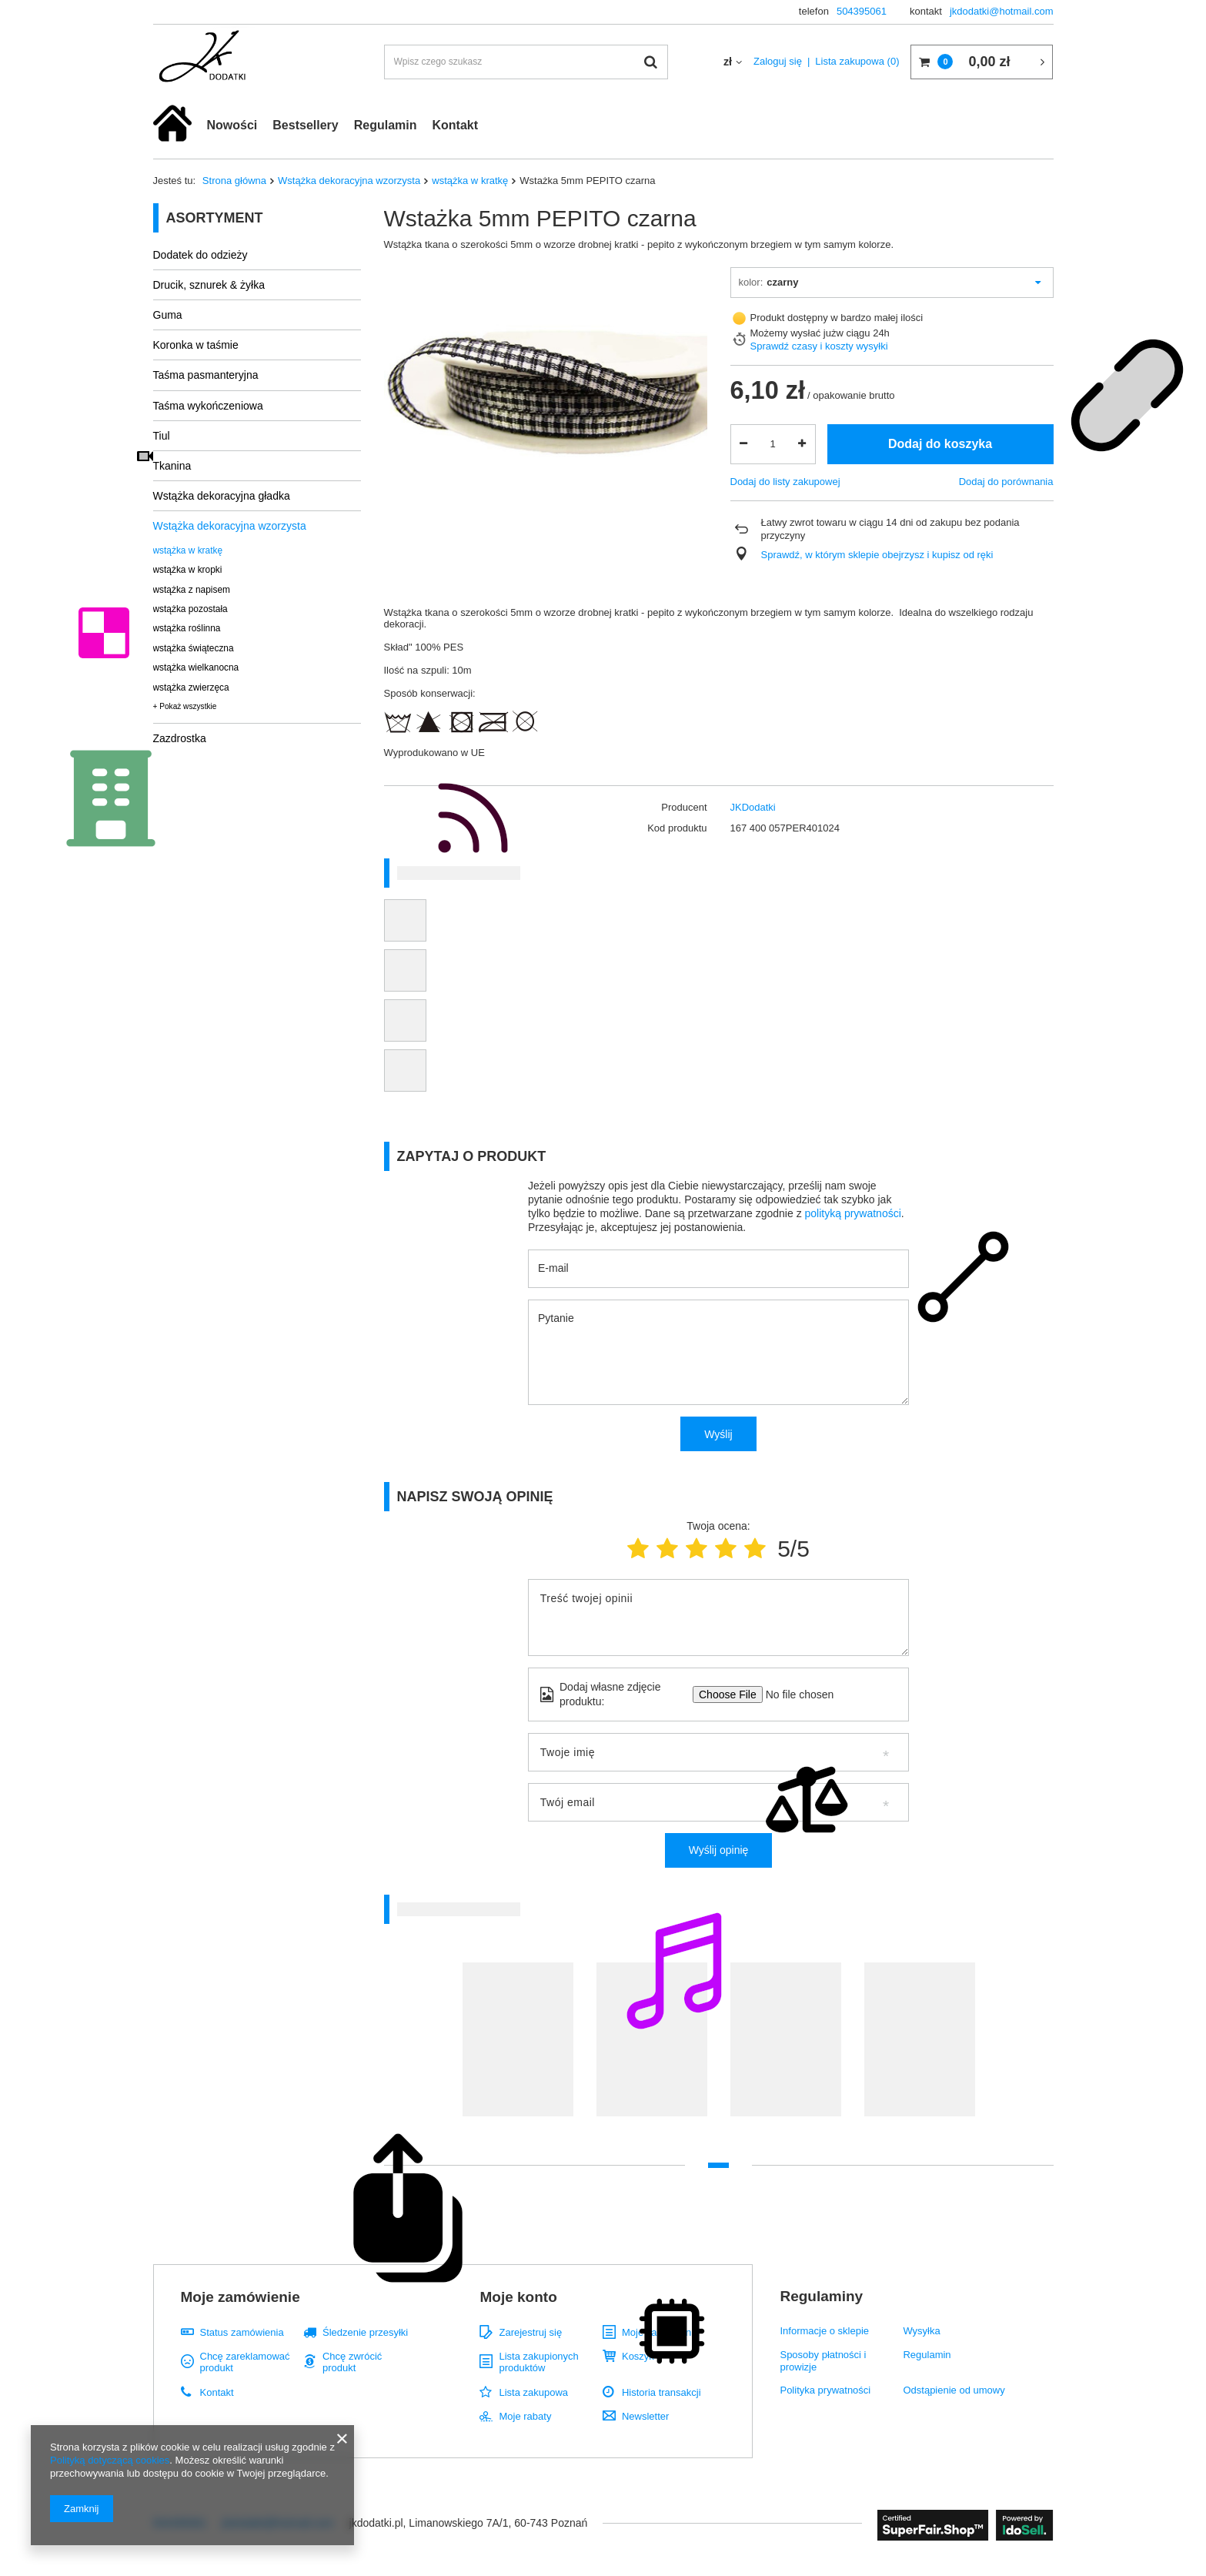 This screenshot has width=1206, height=2576. What do you see at coordinates (145, 456) in the screenshot?
I see `start a video call` at bounding box center [145, 456].